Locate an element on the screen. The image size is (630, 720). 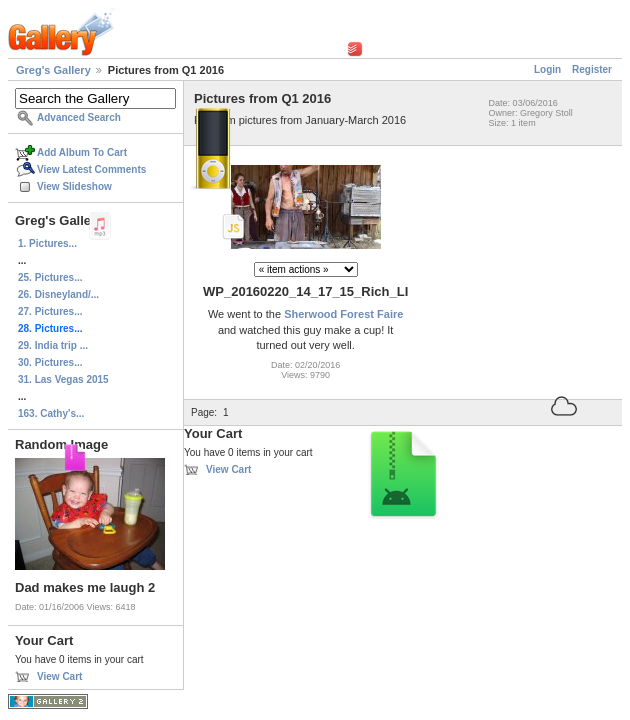
an mp3 audio file is located at coordinates (100, 226).